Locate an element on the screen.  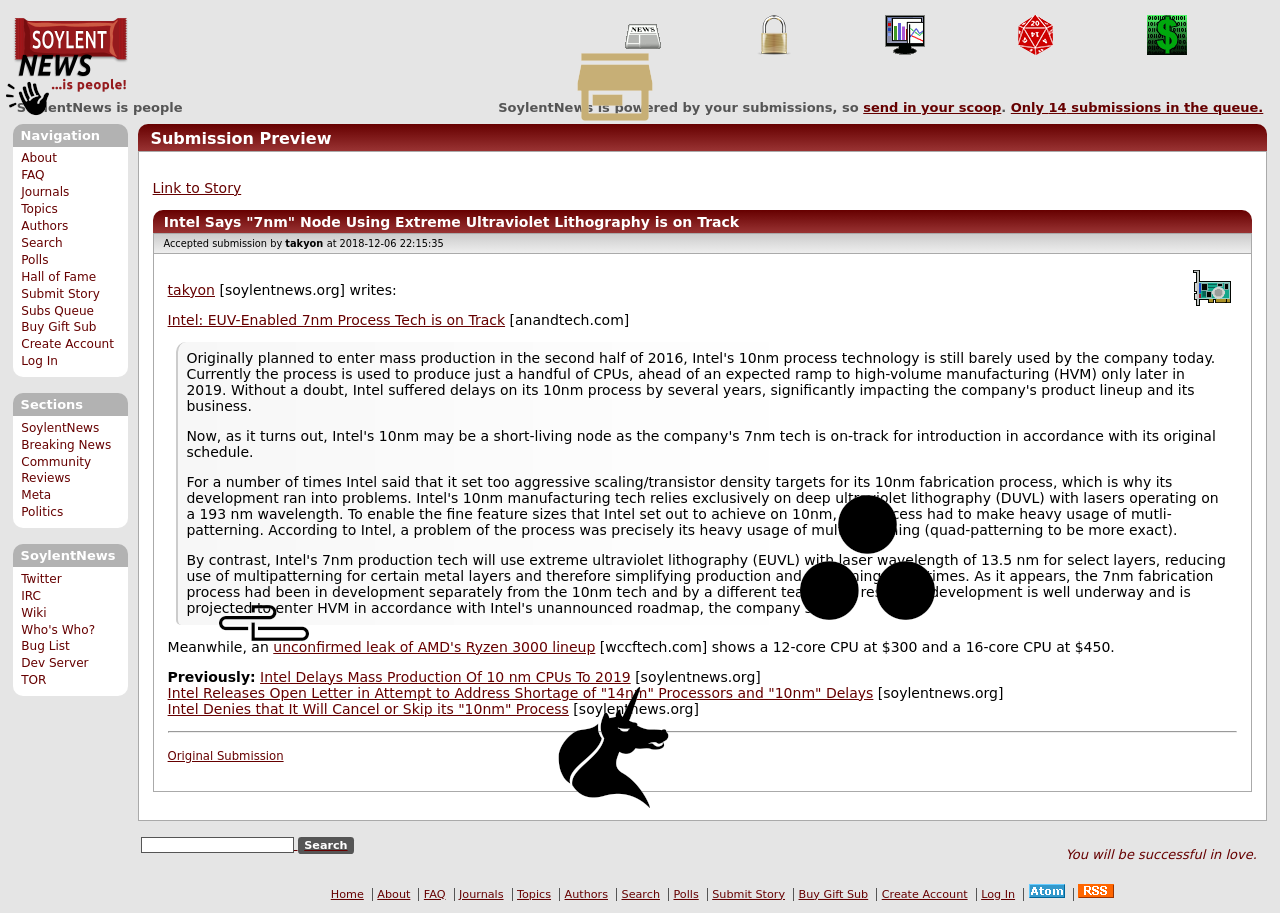
open the Clubhouse app is located at coordinates (27, 98).